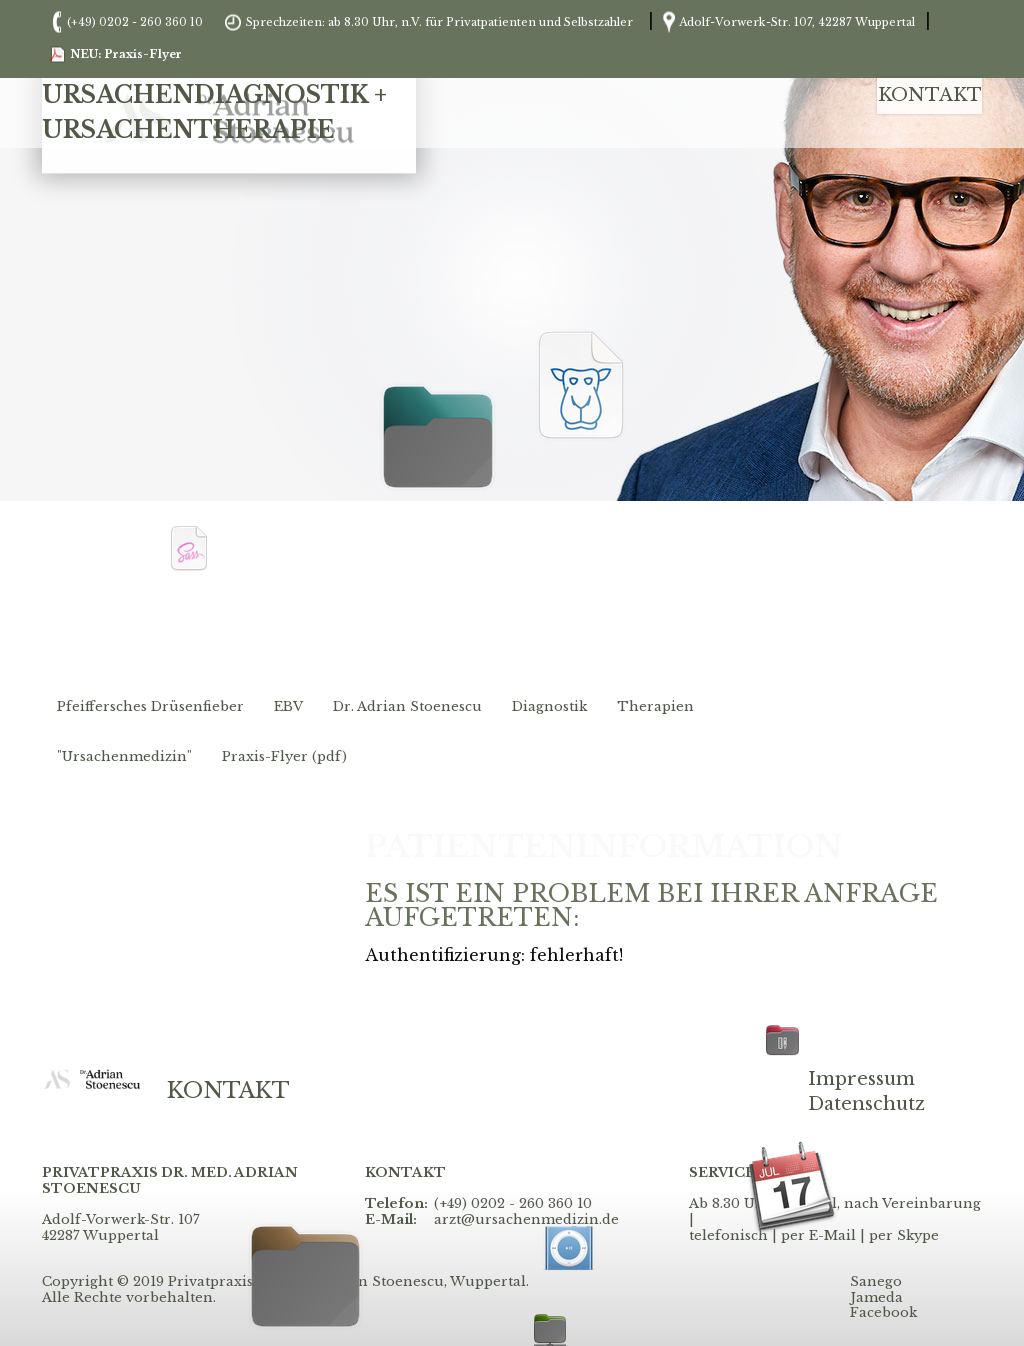 Image resolution: width=1024 pixels, height=1346 pixels. I want to click on access calendar preferences or settings, so click(792, 1188).